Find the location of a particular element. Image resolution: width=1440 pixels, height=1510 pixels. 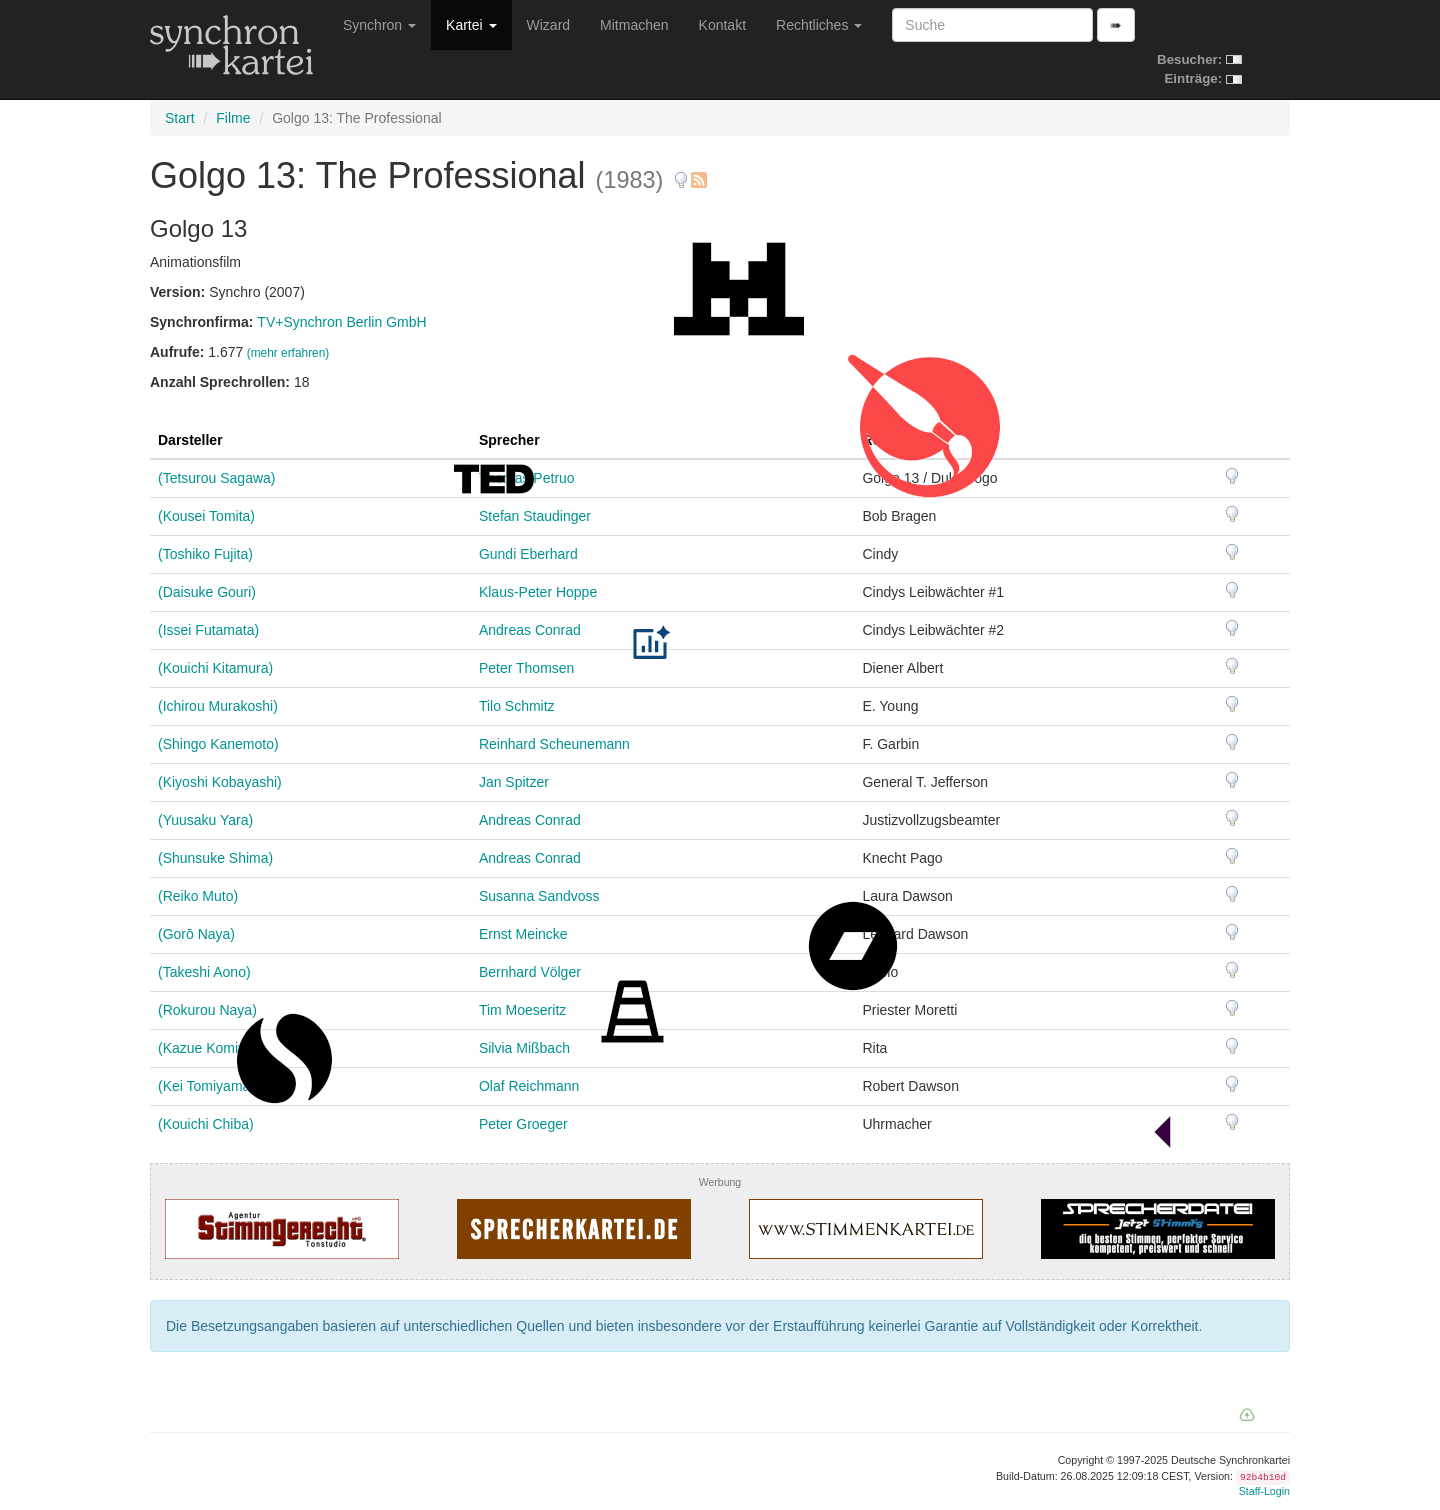

open krita digital painting application is located at coordinates (924, 426).